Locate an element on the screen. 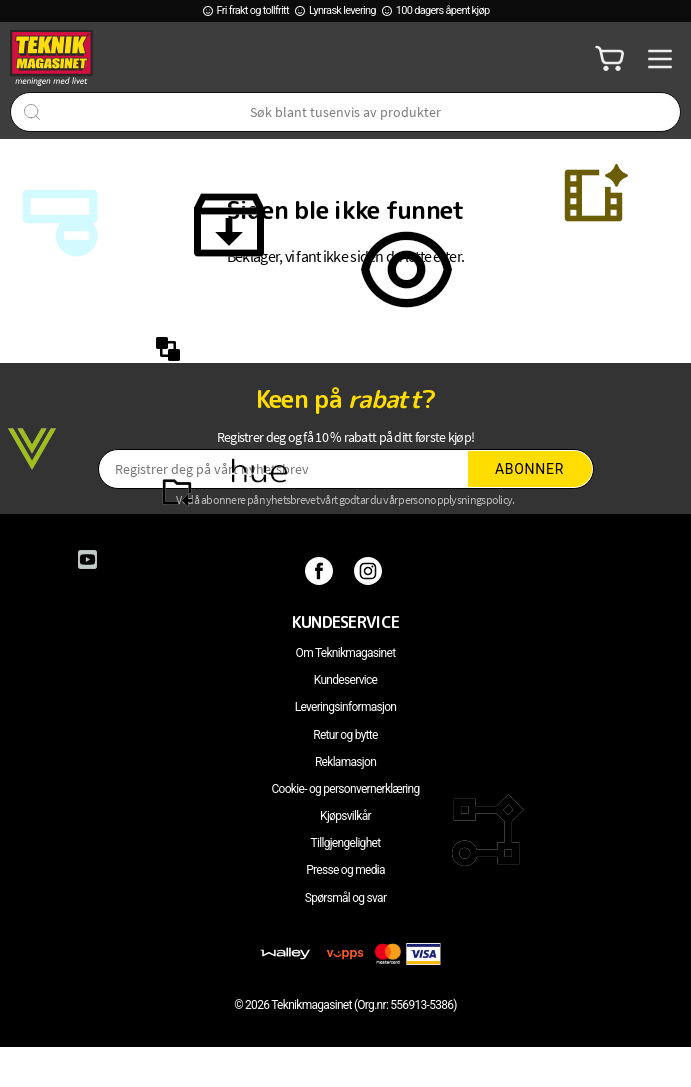 The image size is (691, 1087). view received files or downloads is located at coordinates (177, 492).